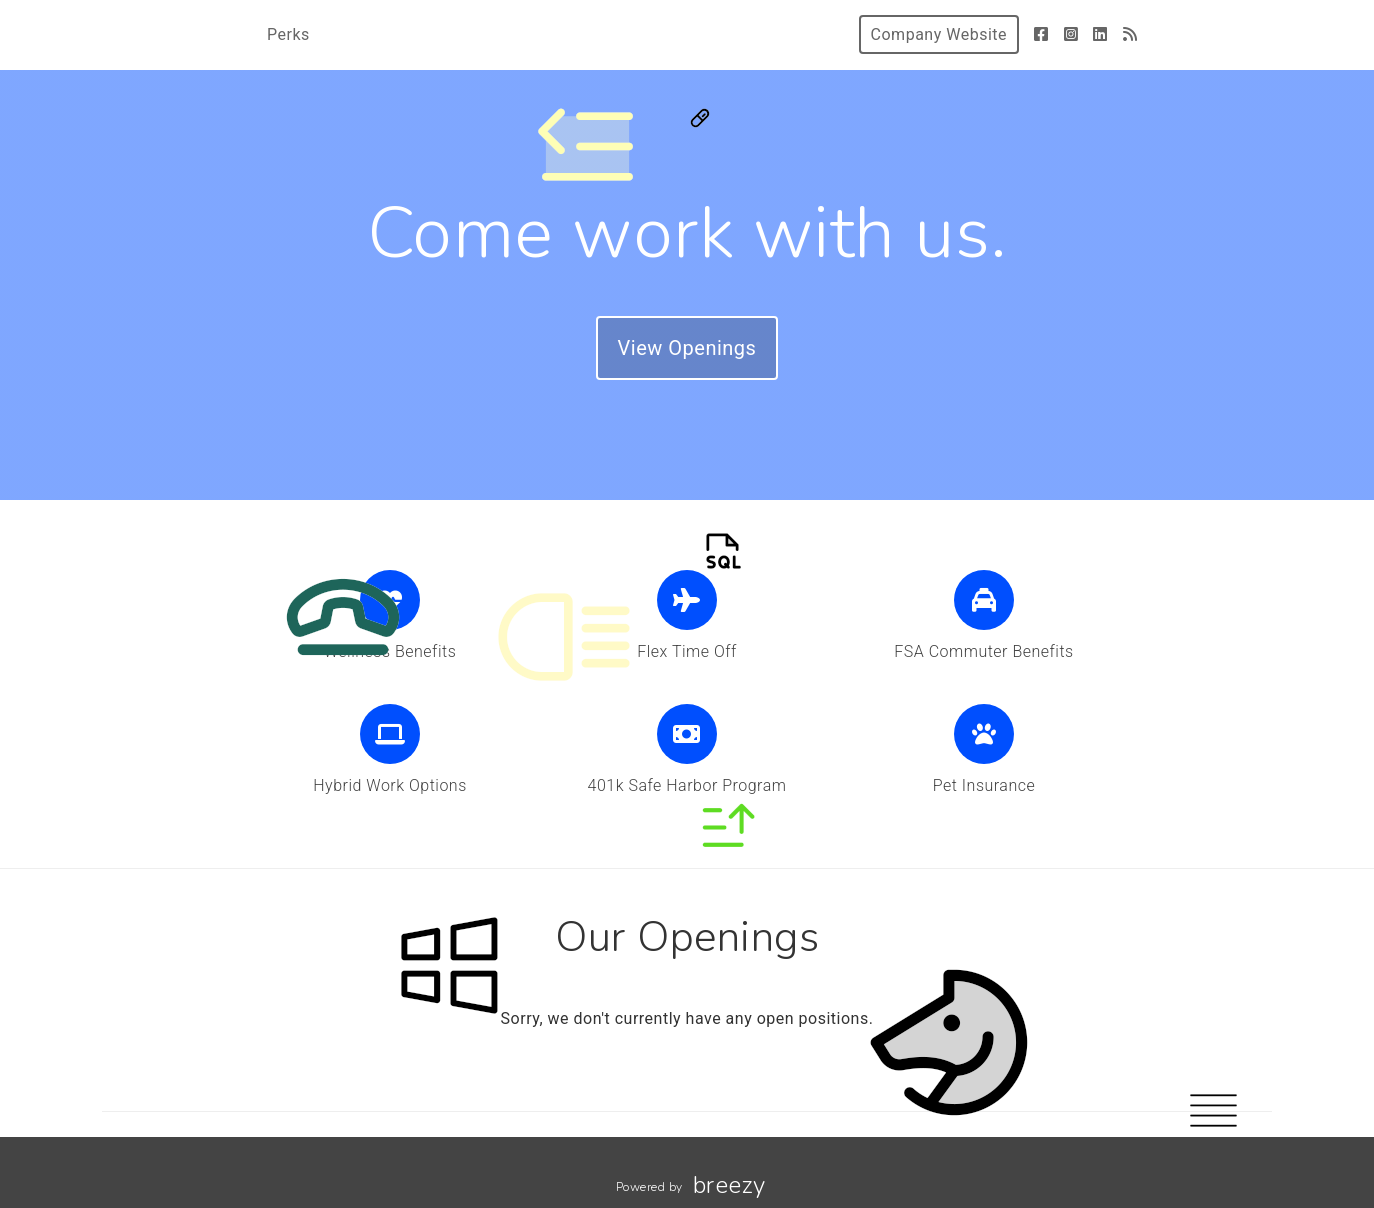  Describe the element at coordinates (564, 637) in the screenshot. I see `toggle vehicle headlights on/off` at that location.